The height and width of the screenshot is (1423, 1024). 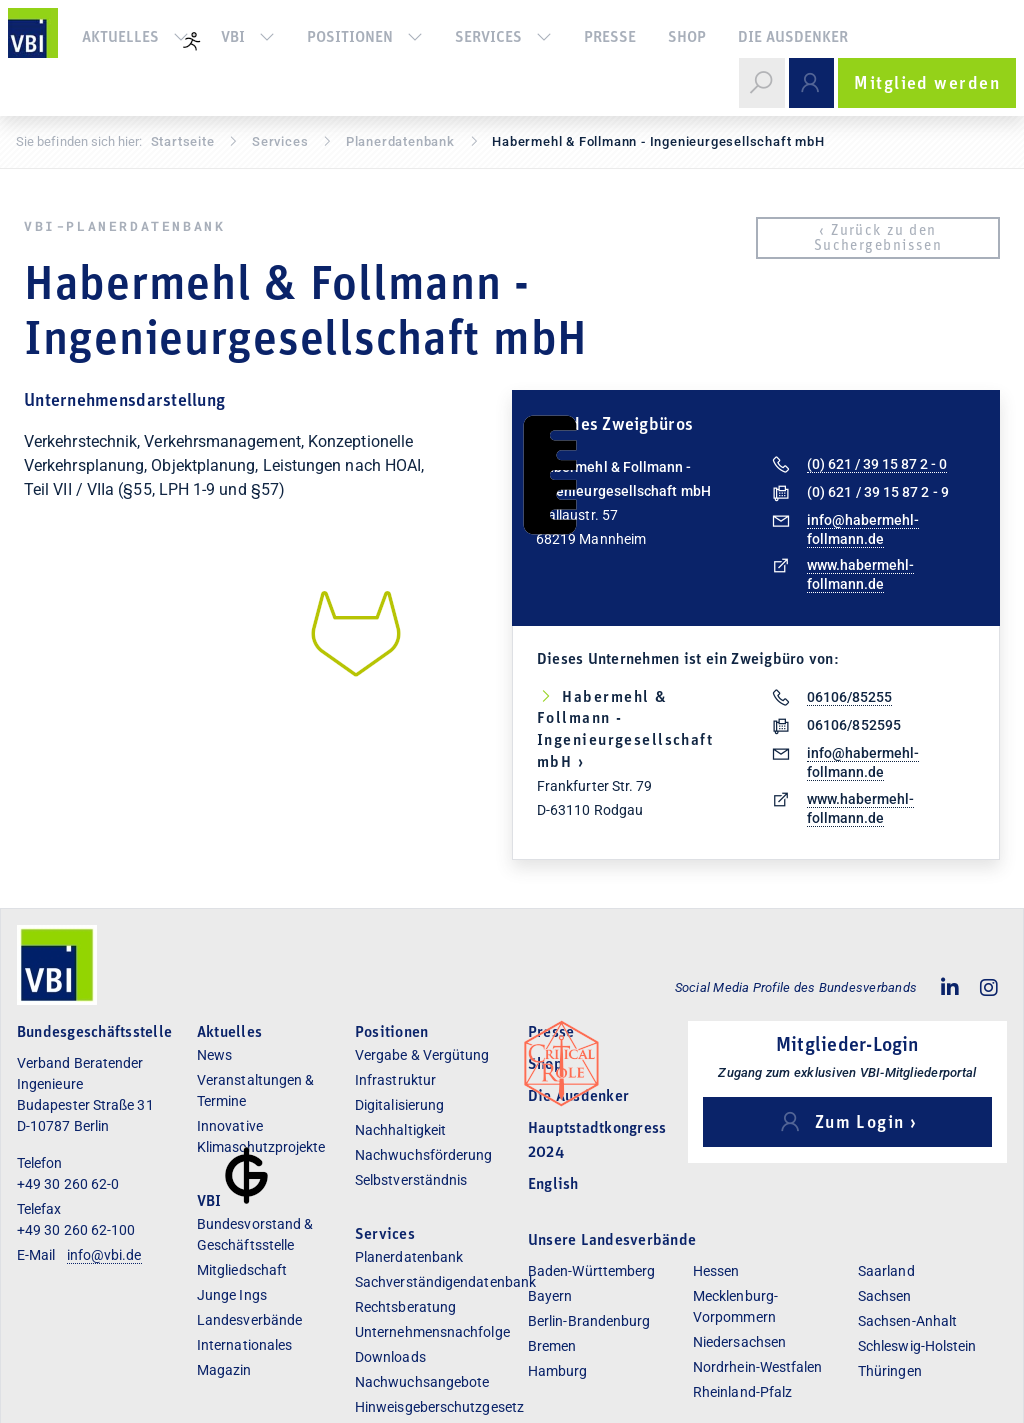 I want to click on measure vertical height or length, so click(x=550, y=475).